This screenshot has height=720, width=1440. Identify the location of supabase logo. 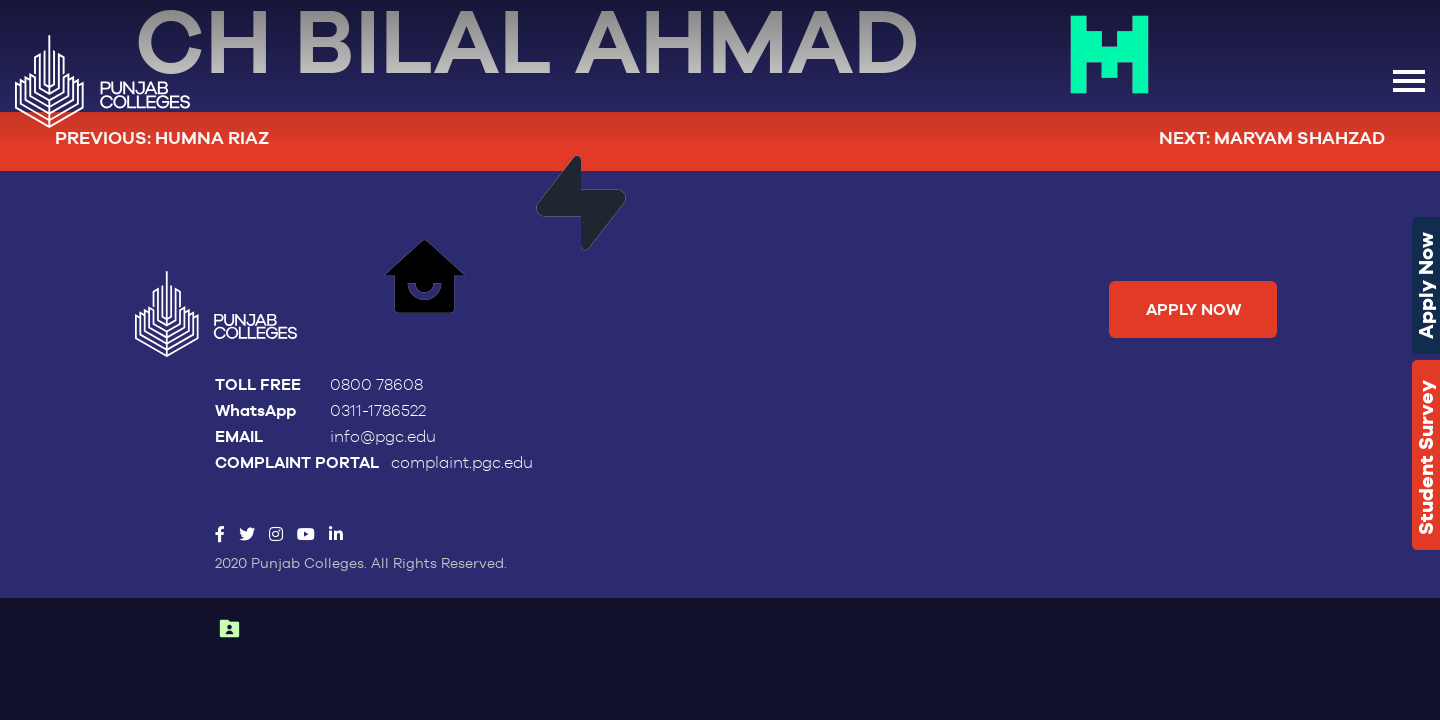
(581, 203).